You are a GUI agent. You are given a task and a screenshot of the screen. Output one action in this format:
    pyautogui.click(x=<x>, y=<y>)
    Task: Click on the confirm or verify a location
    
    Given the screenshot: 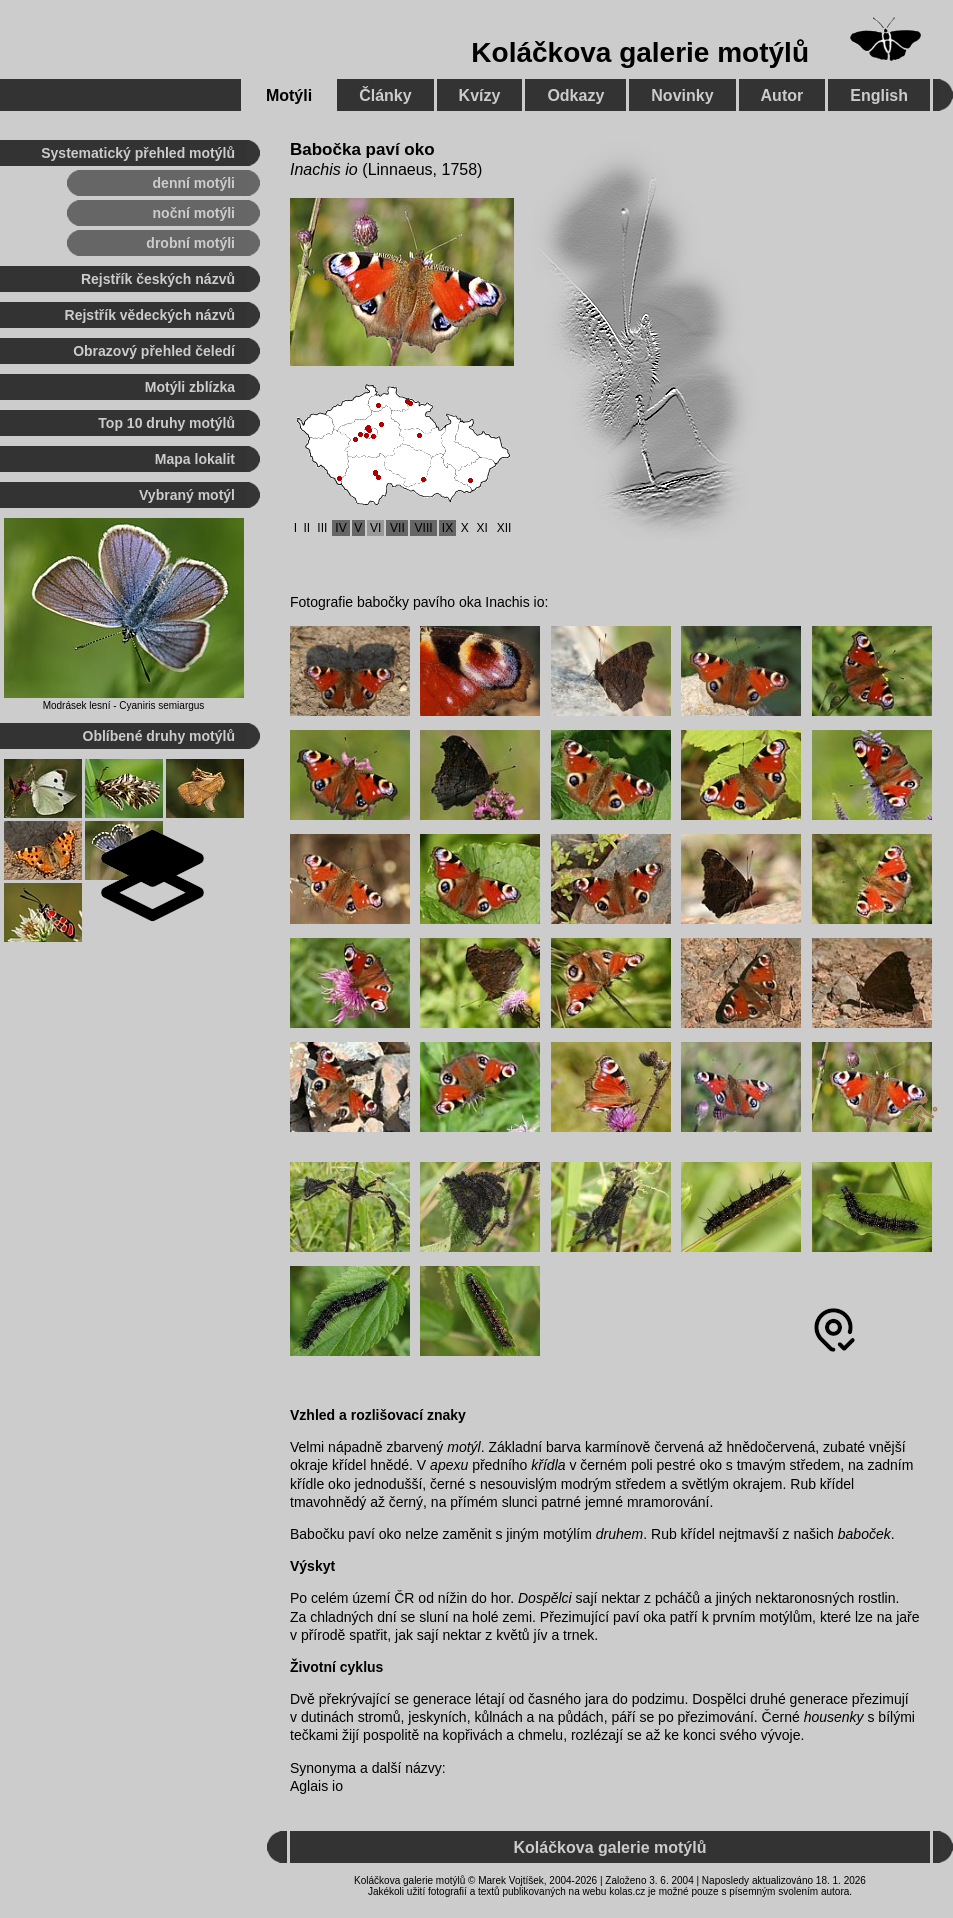 What is the action you would take?
    pyautogui.click(x=833, y=1329)
    